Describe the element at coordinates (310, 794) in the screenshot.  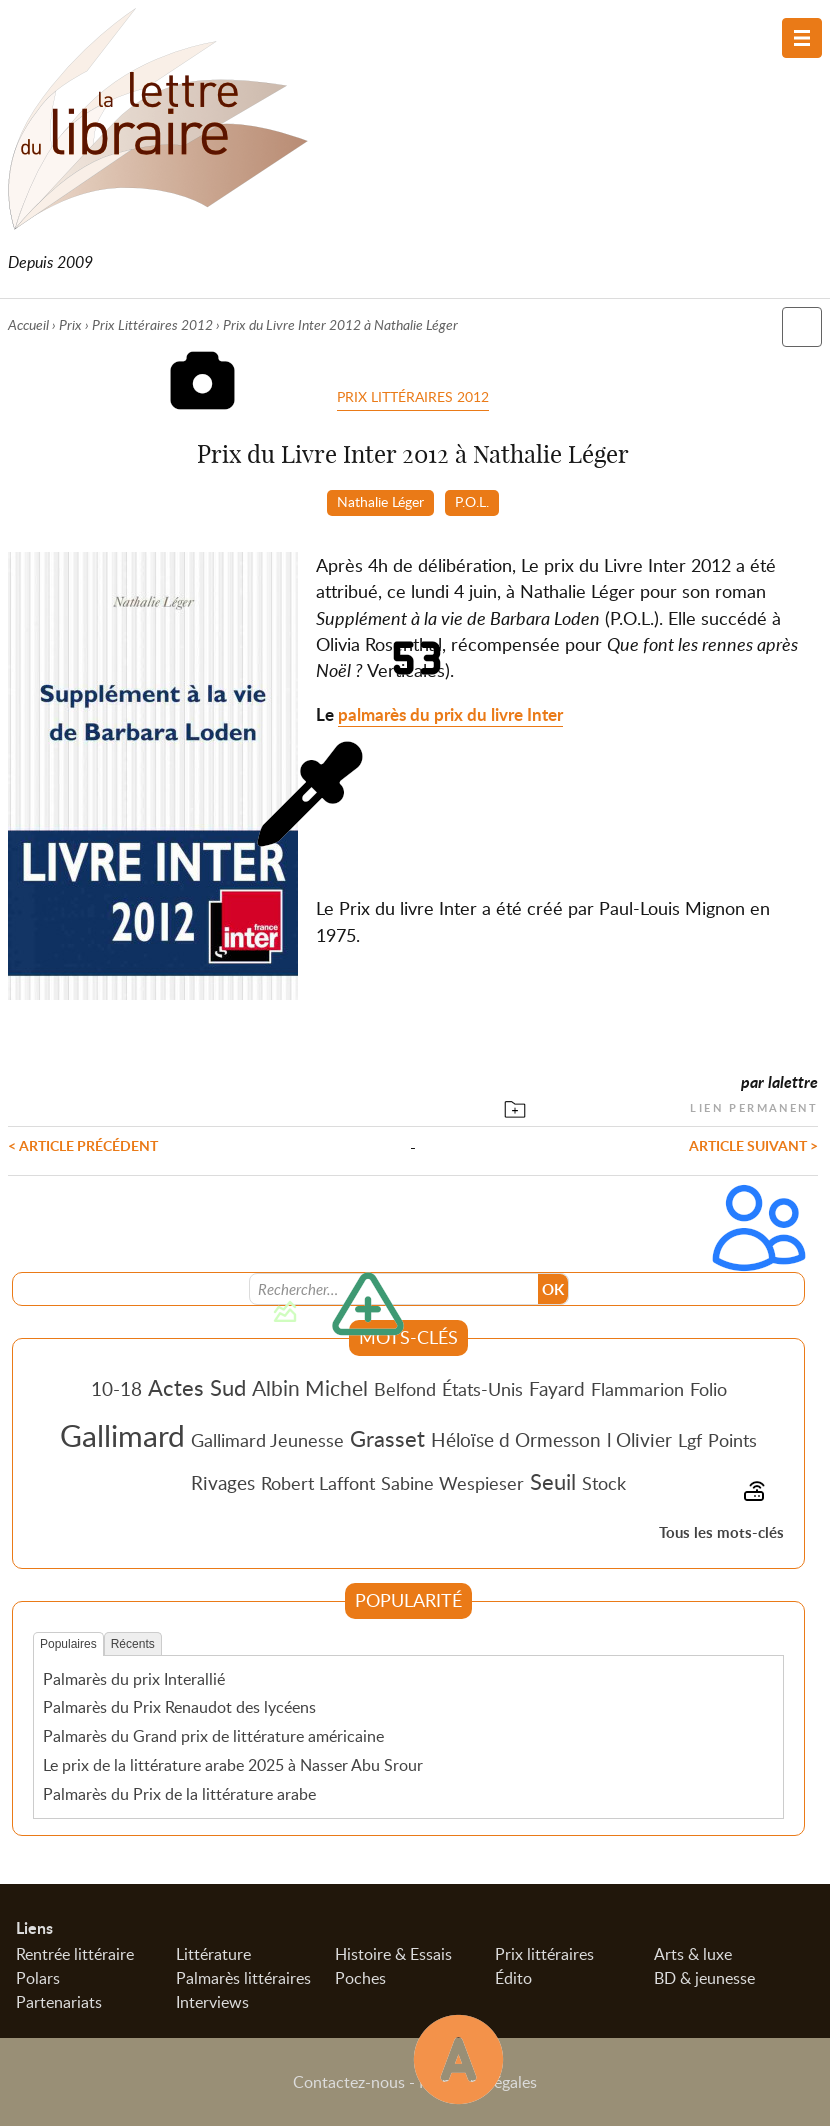
I see `pick a color from the screen` at that location.